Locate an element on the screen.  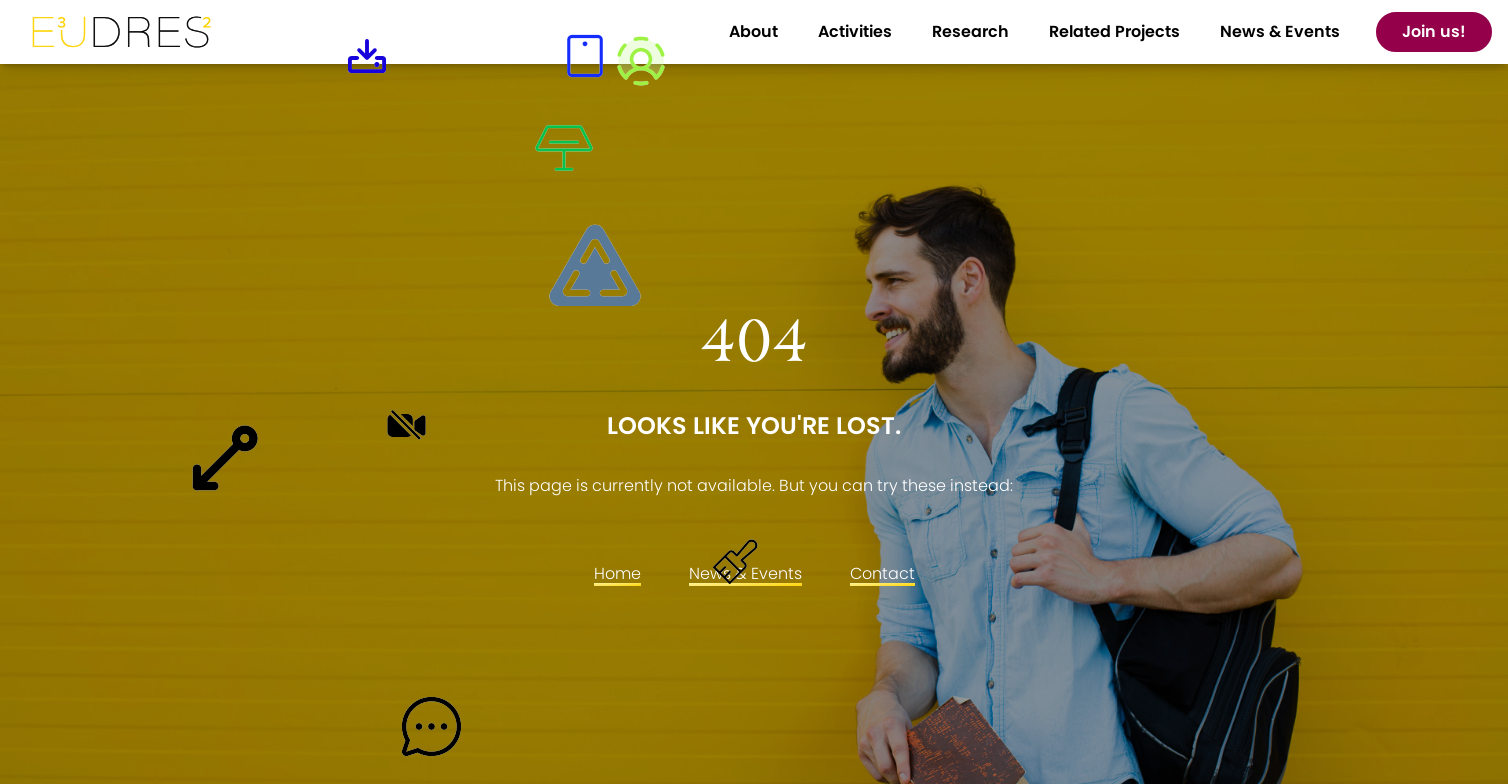
tablet device with front-facing camera is located at coordinates (585, 56).